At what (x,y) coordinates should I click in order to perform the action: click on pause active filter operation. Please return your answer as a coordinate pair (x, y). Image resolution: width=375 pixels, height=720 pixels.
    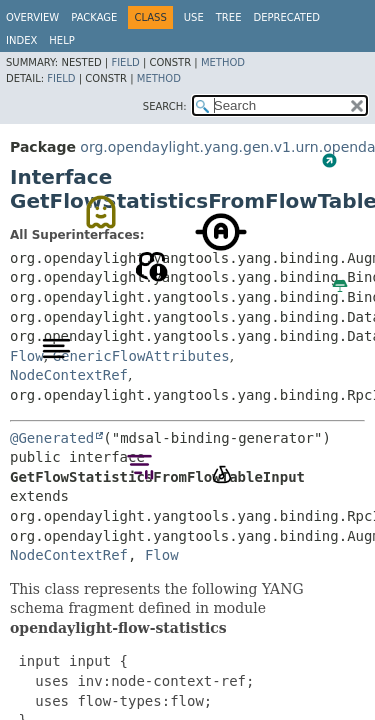
    Looking at the image, I should click on (139, 464).